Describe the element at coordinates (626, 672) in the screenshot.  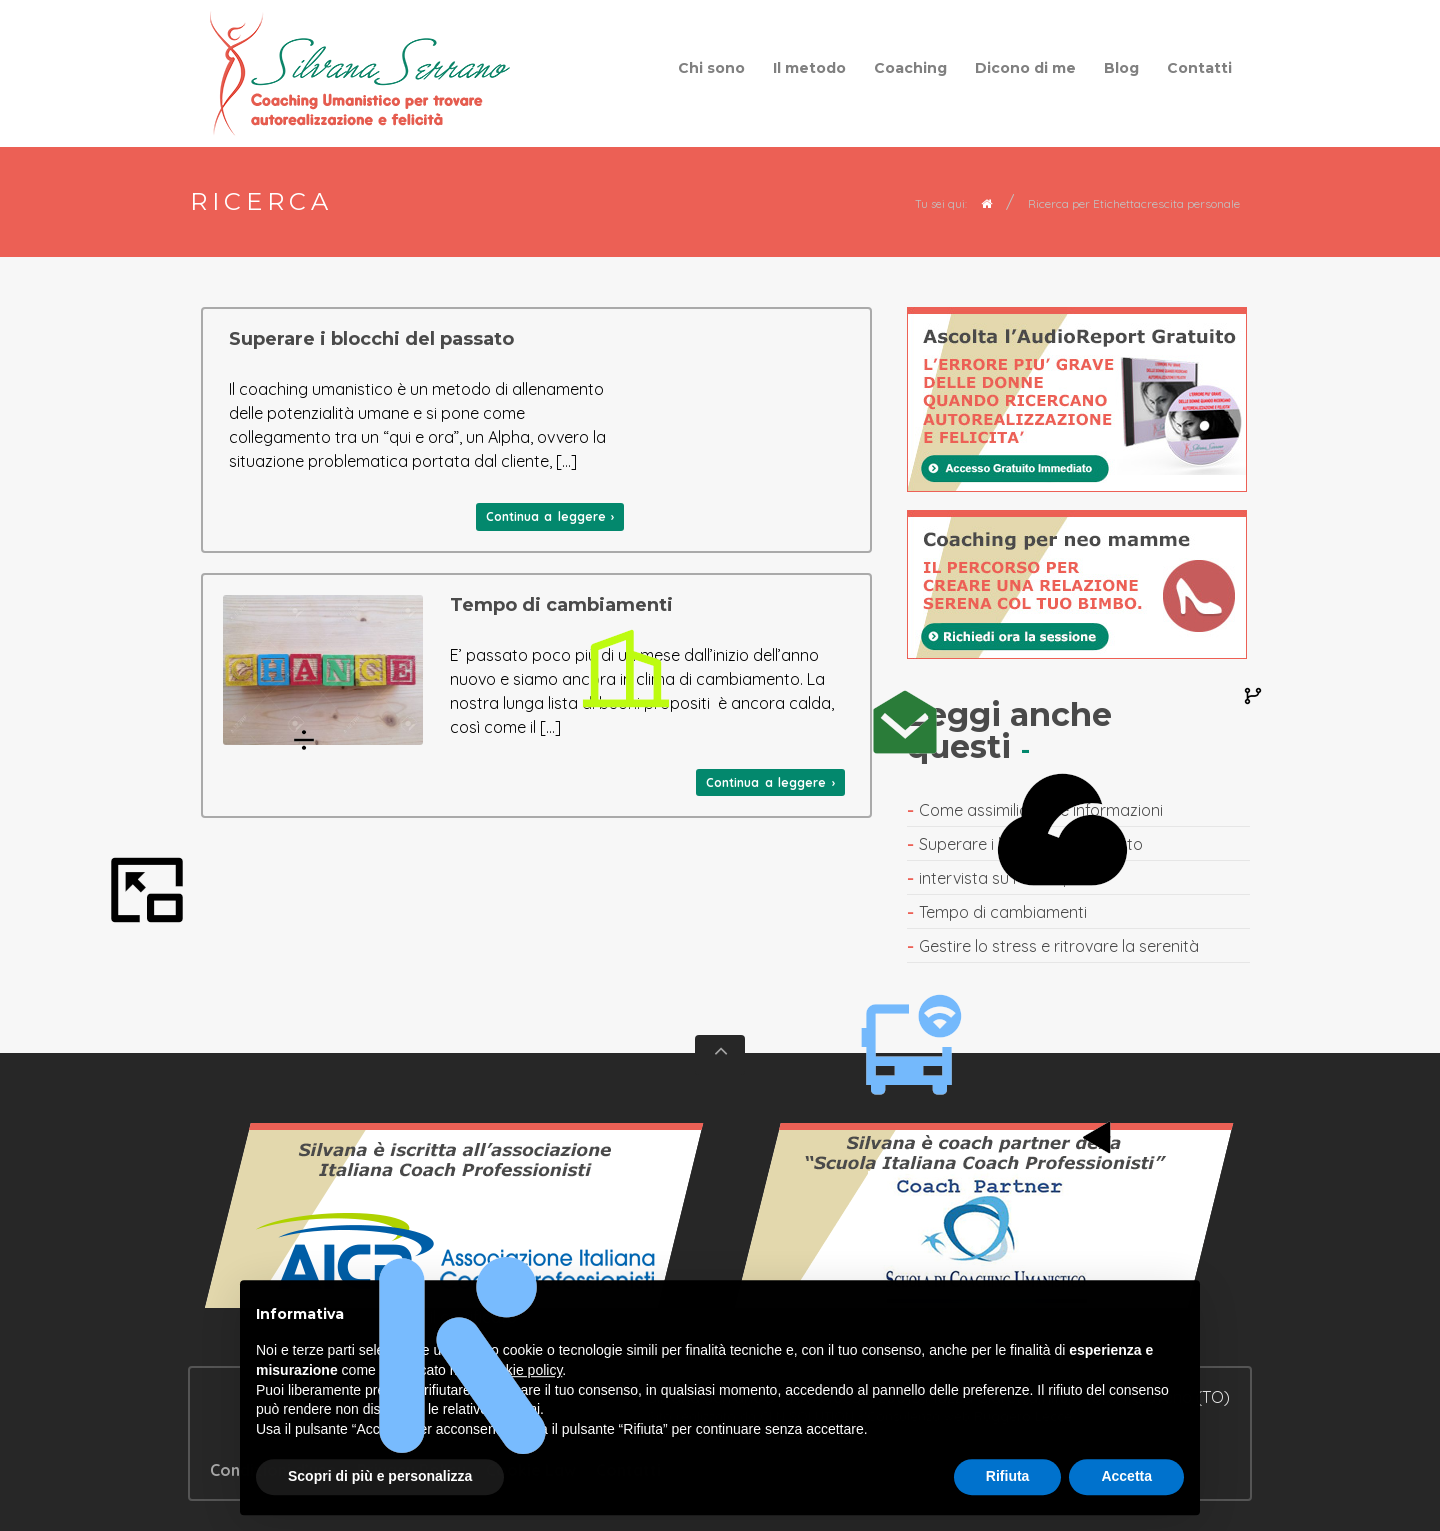
I see `view company or business profile` at that location.